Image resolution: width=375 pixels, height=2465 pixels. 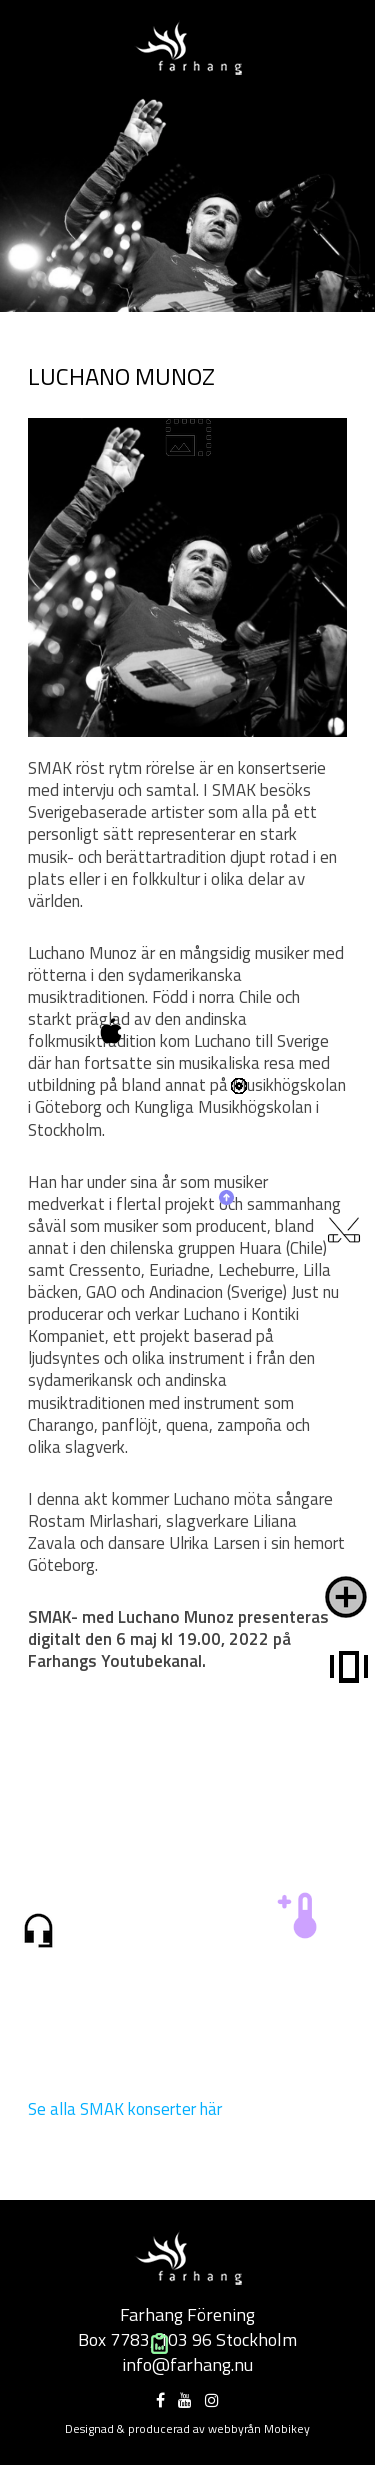 What do you see at coordinates (111, 1031) in the screenshot?
I see `apple product or service branding` at bounding box center [111, 1031].